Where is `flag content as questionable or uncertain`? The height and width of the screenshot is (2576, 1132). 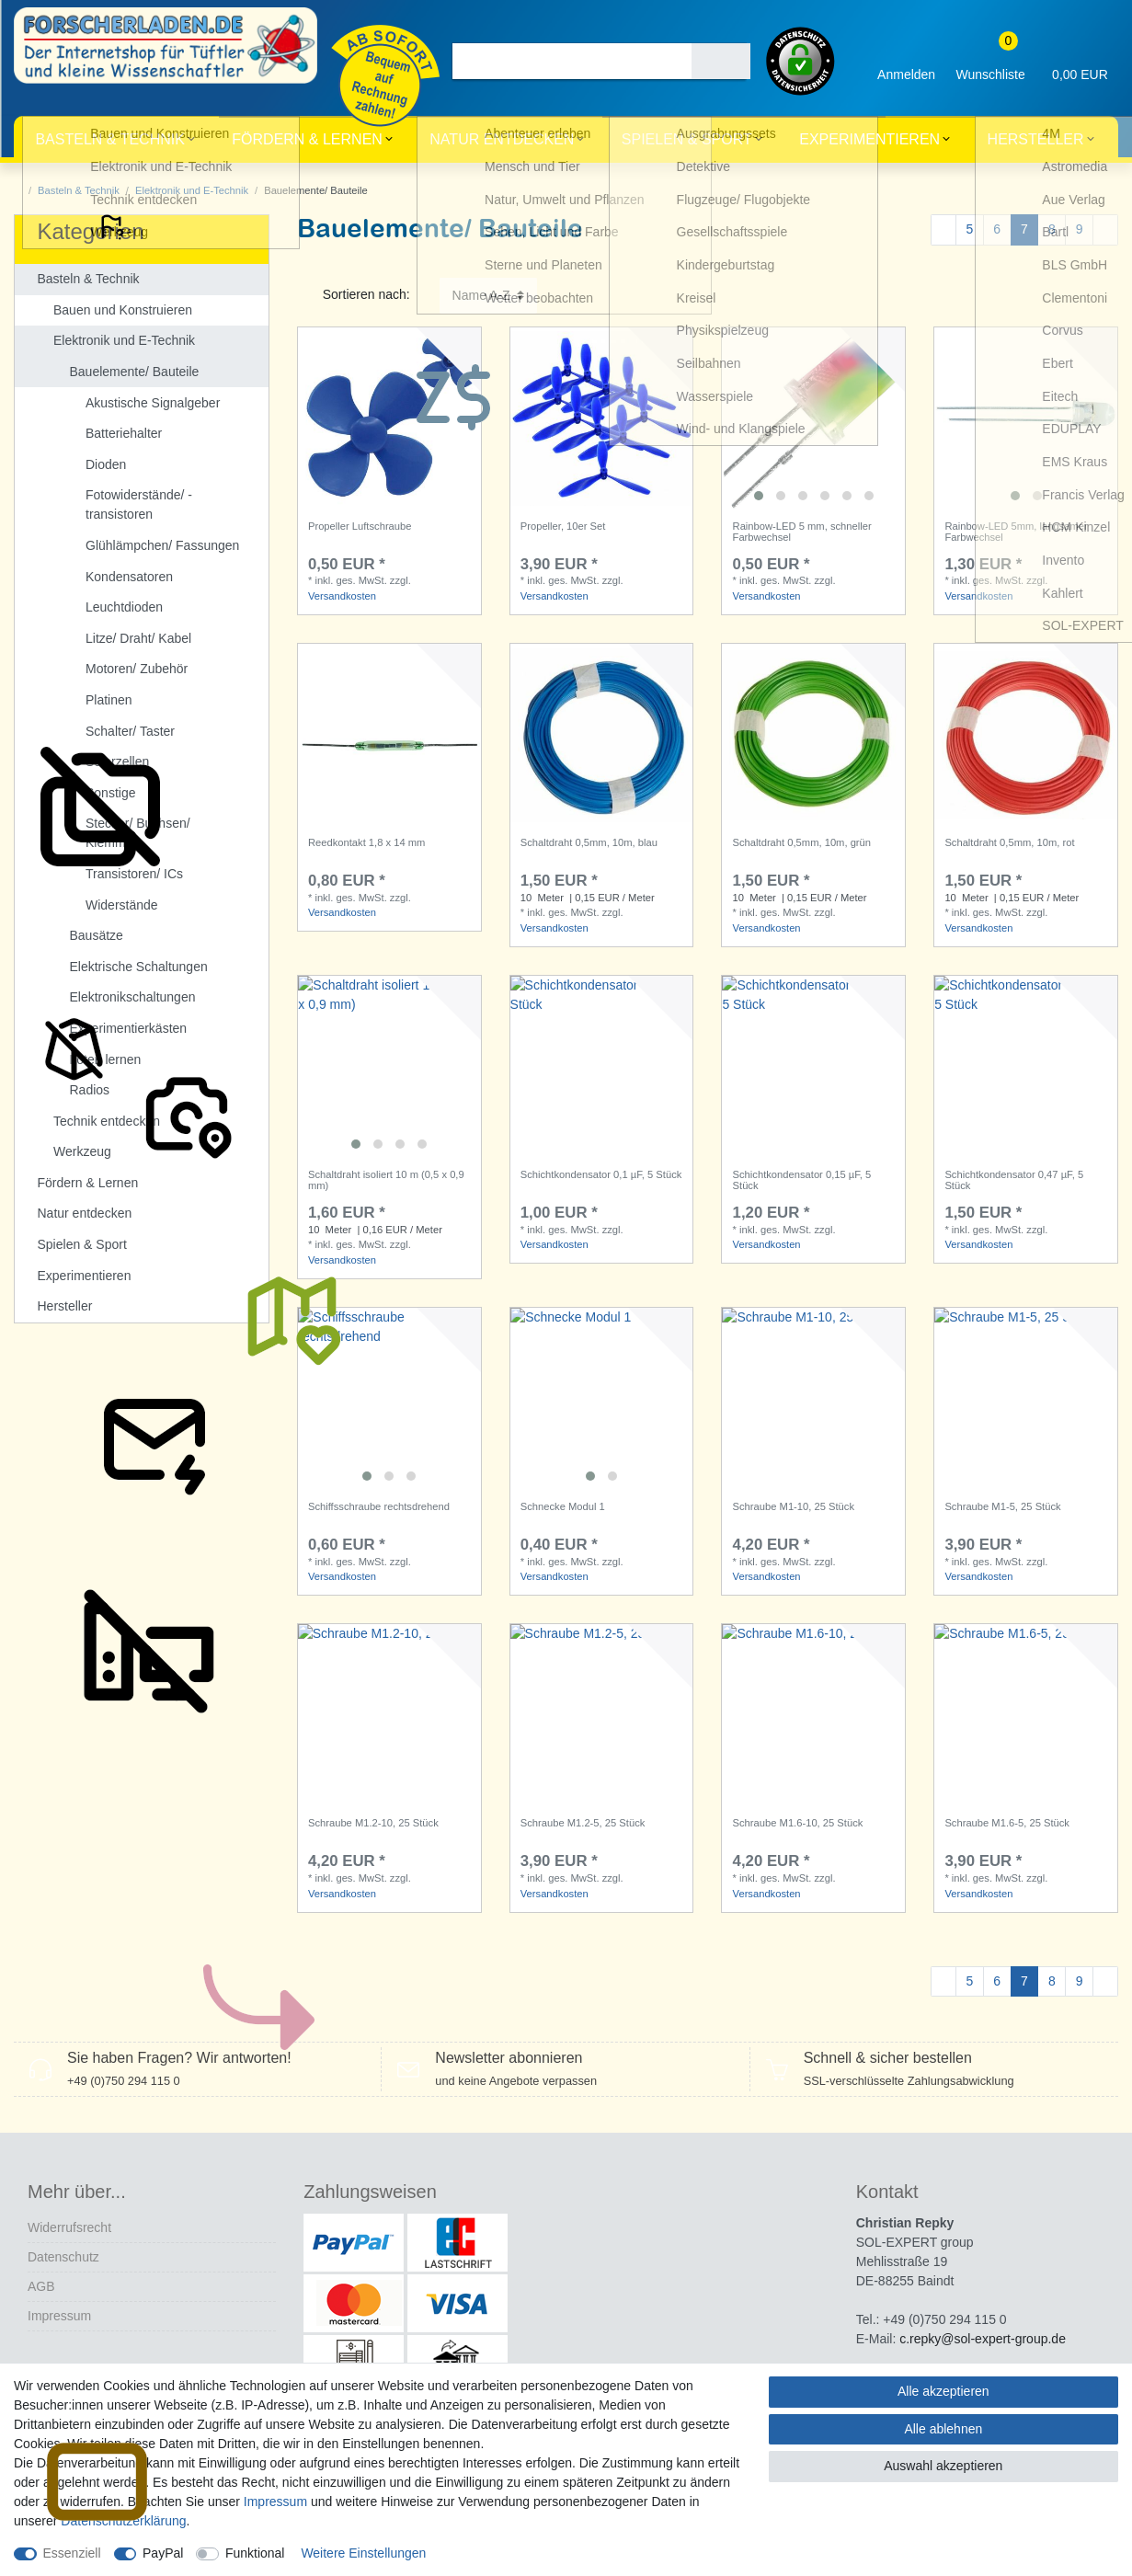 flag content as questionable or uncertain is located at coordinates (111, 226).